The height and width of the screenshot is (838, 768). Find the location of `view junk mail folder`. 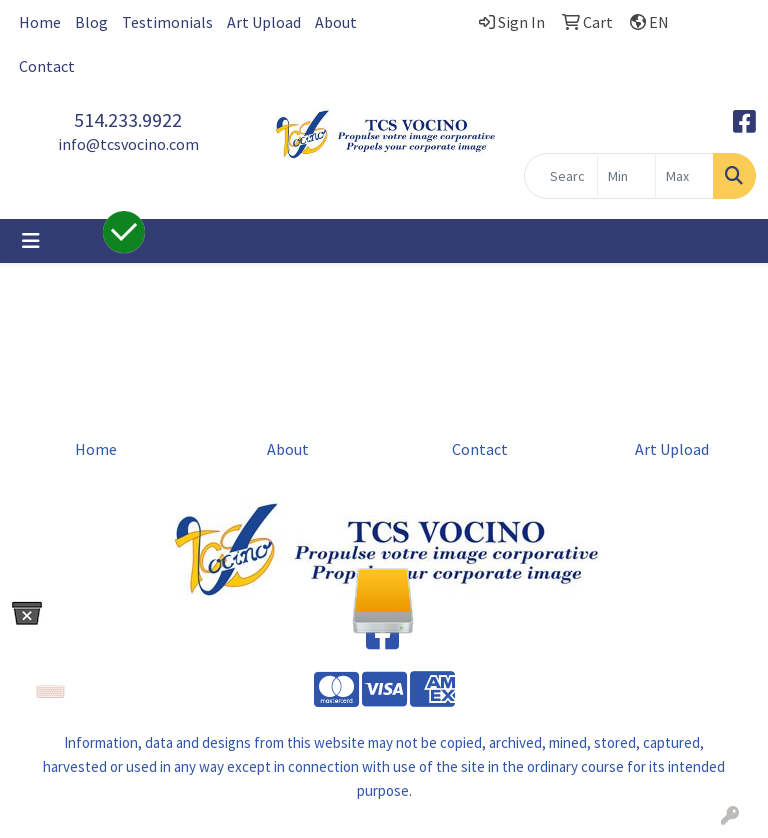

view junk mail folder is located at coordinates (27, 612).